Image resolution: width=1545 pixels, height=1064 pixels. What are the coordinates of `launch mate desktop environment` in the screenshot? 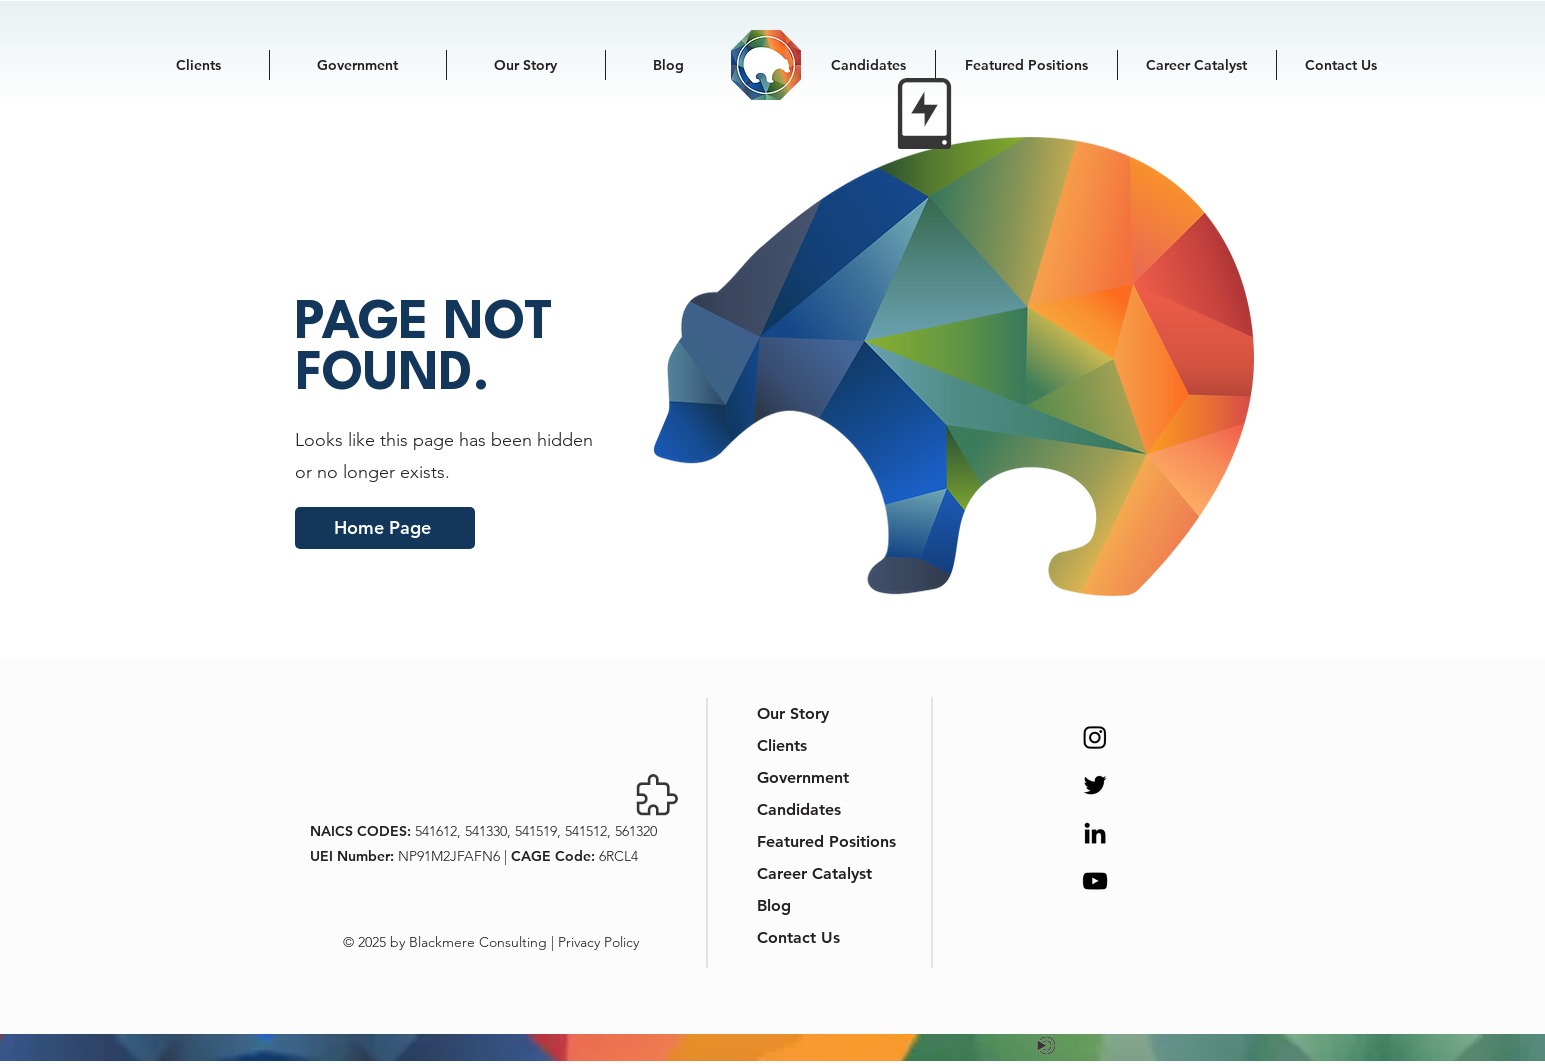 It's located at (1046, 1045).